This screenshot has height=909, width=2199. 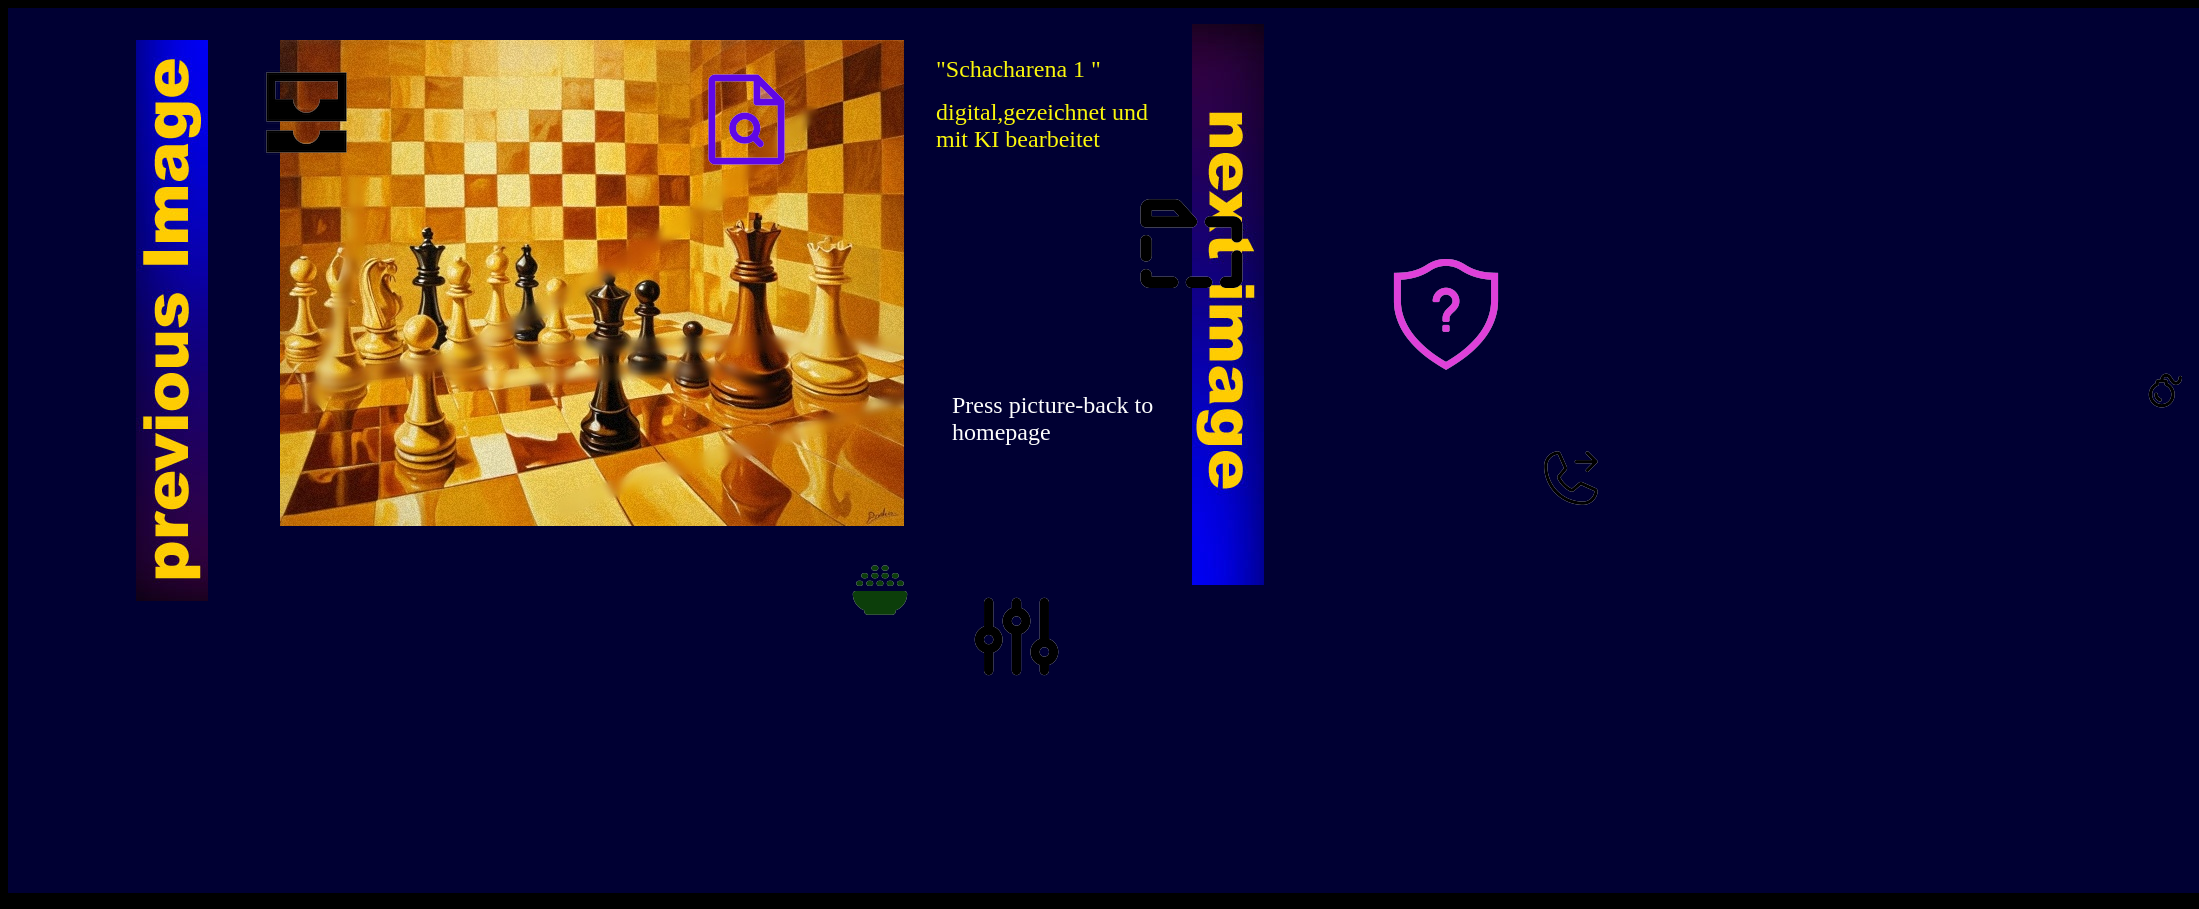 I want to click on adjust settings or preferences, so click(x=1016, y=636).